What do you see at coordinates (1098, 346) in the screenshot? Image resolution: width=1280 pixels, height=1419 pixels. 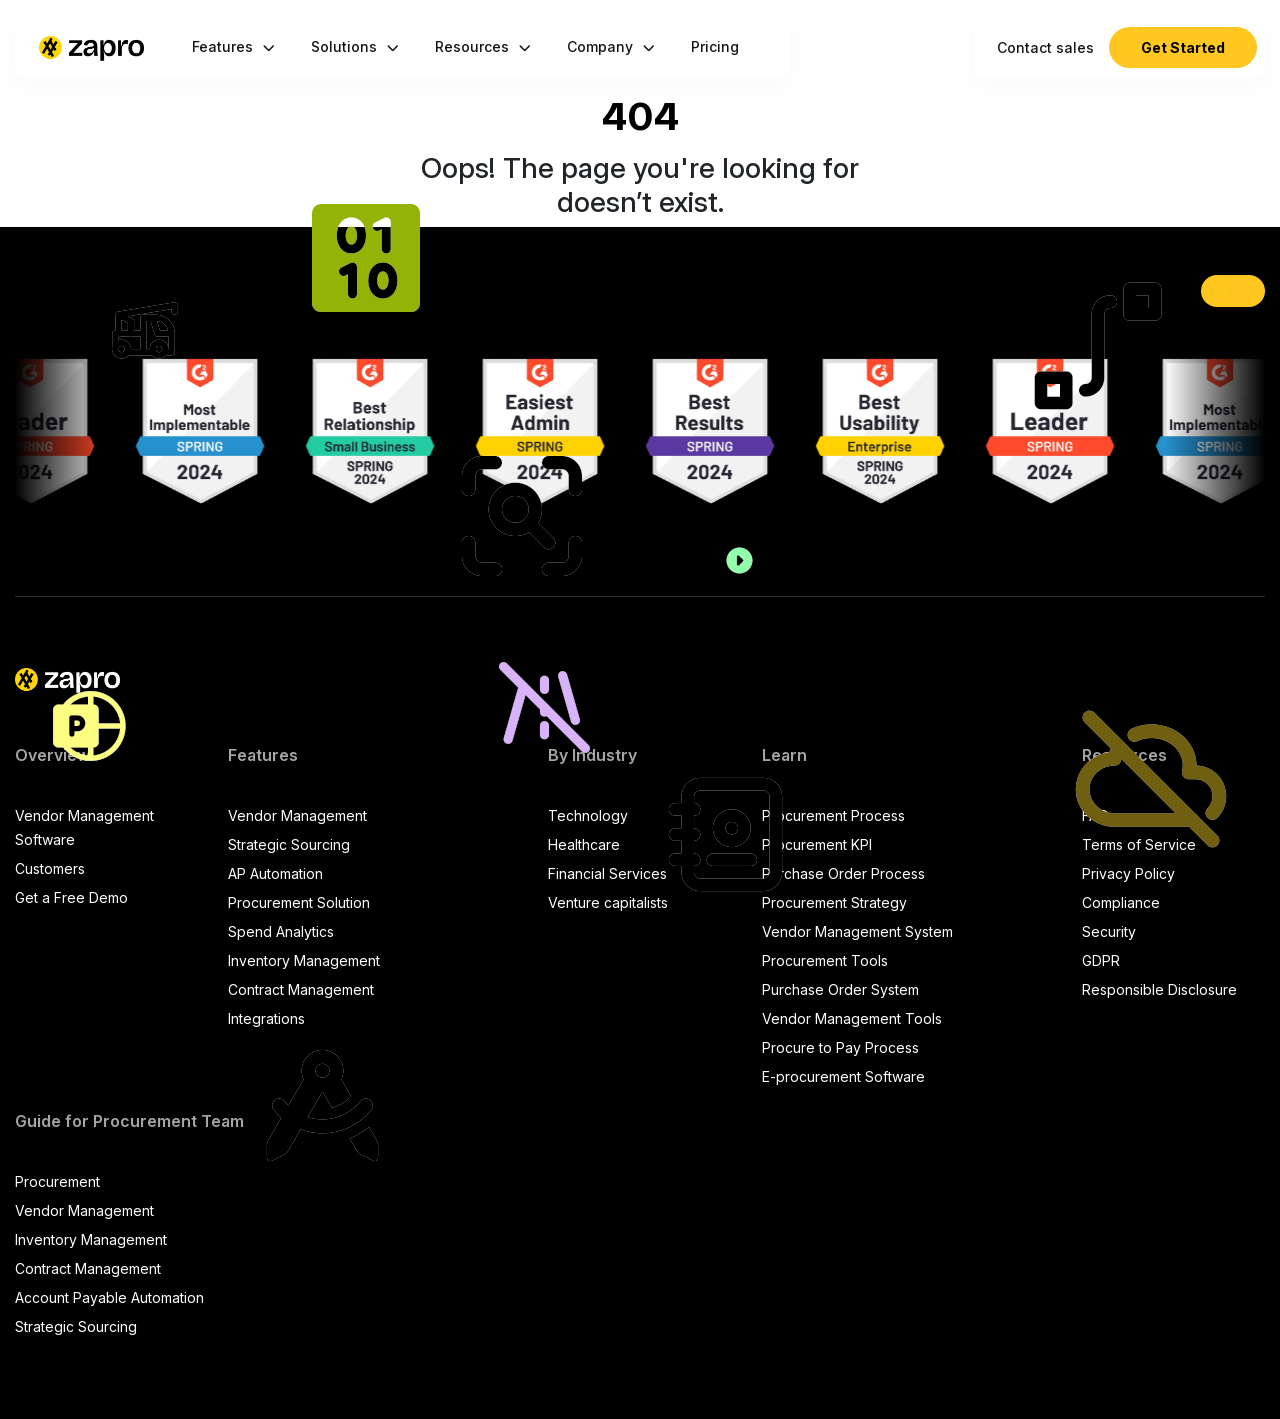 I see `view route between two points` at bounding box center [1098, 346].